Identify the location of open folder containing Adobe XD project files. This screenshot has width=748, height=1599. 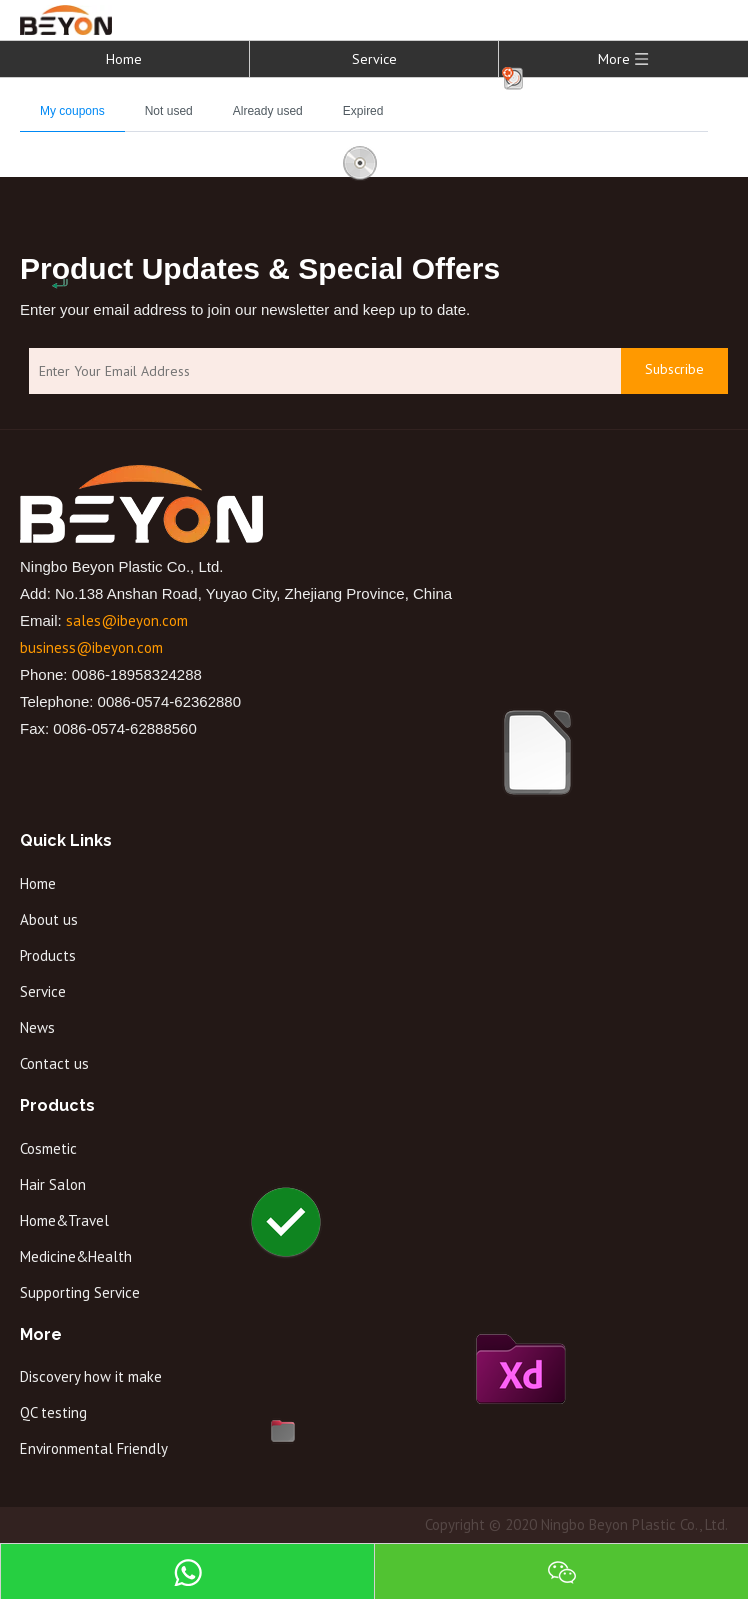
(520, 1371).